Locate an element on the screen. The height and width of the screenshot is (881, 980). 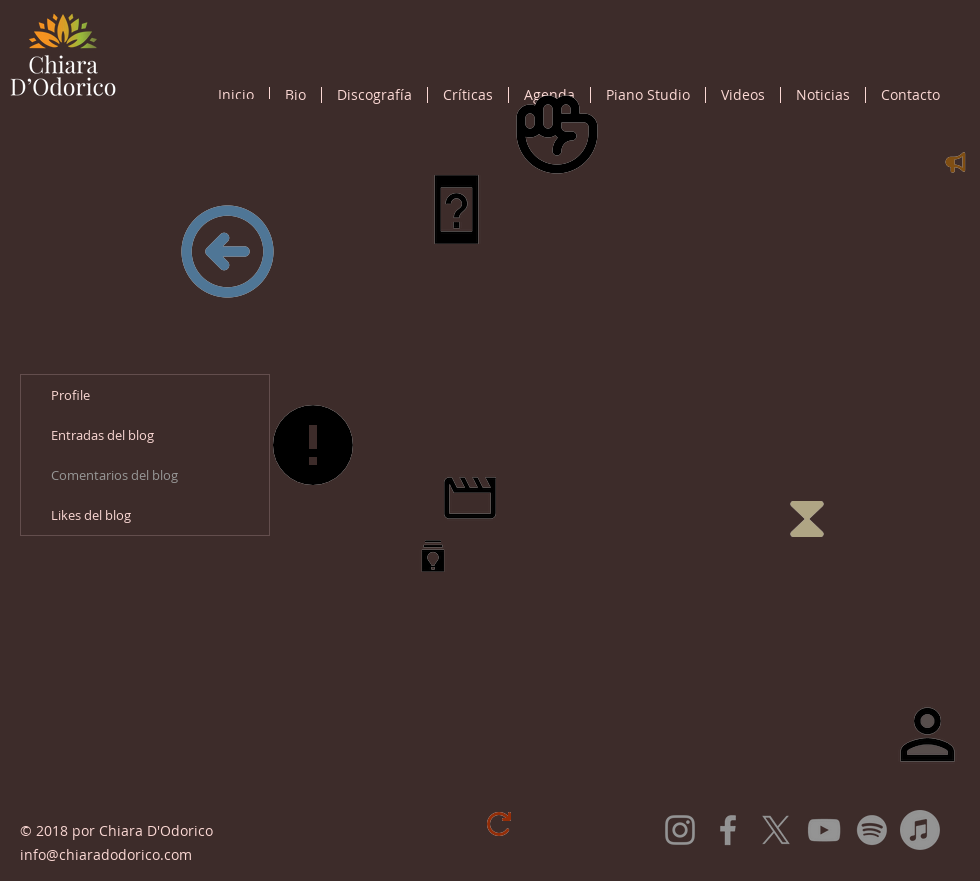
indicates an error or problem has occurred is located at coordinates (313, 445).